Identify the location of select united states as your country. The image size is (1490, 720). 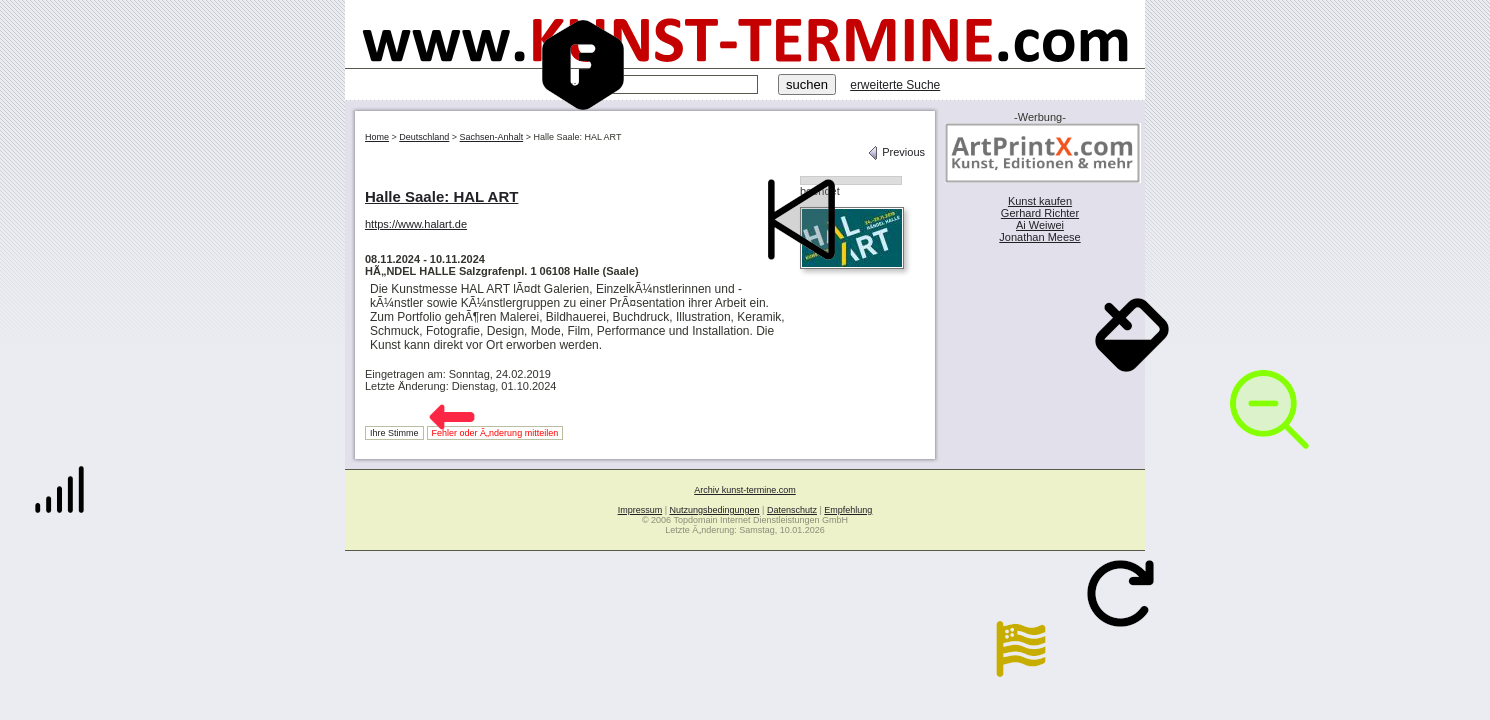
(1021, 649).